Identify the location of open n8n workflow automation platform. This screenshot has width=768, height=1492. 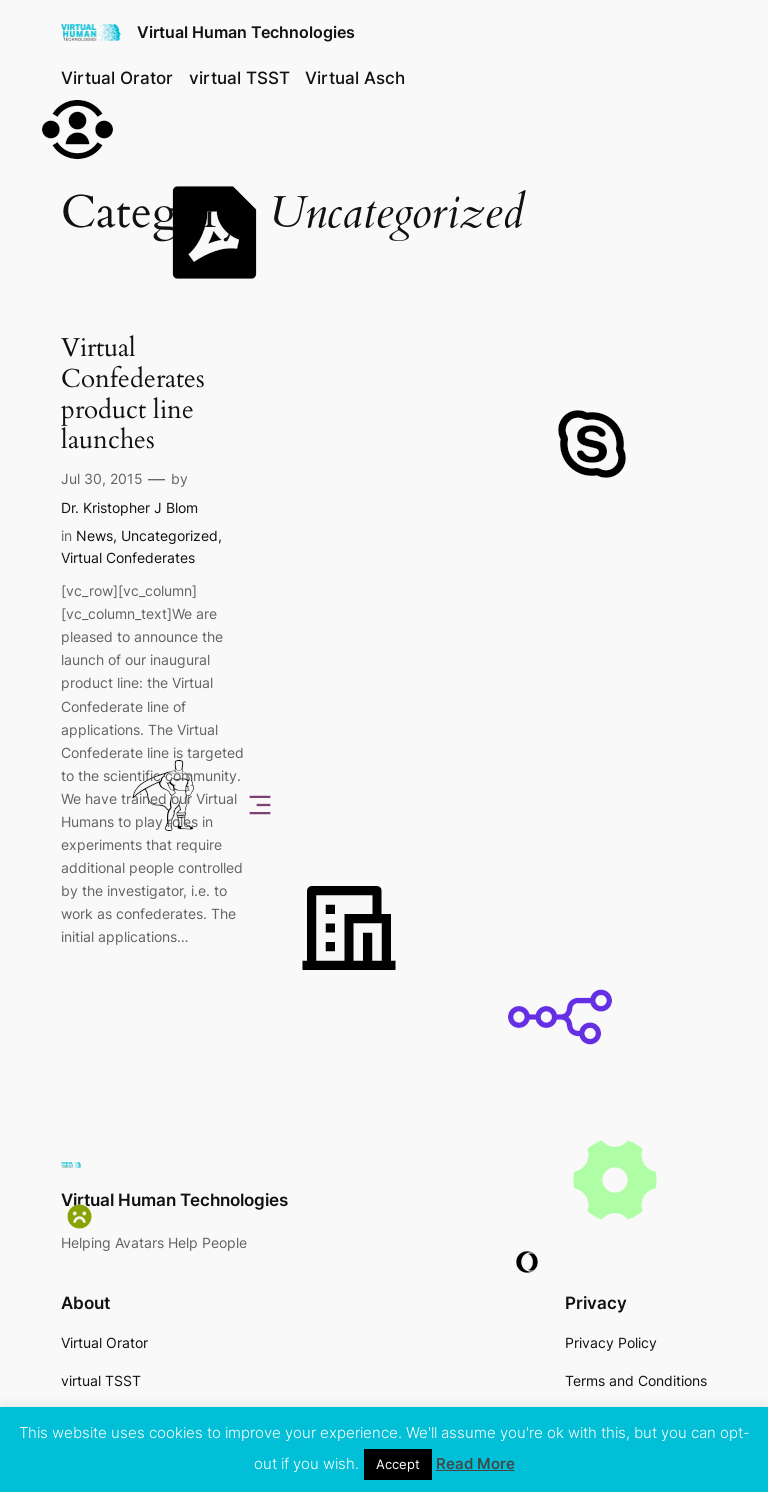
(560, 1017).